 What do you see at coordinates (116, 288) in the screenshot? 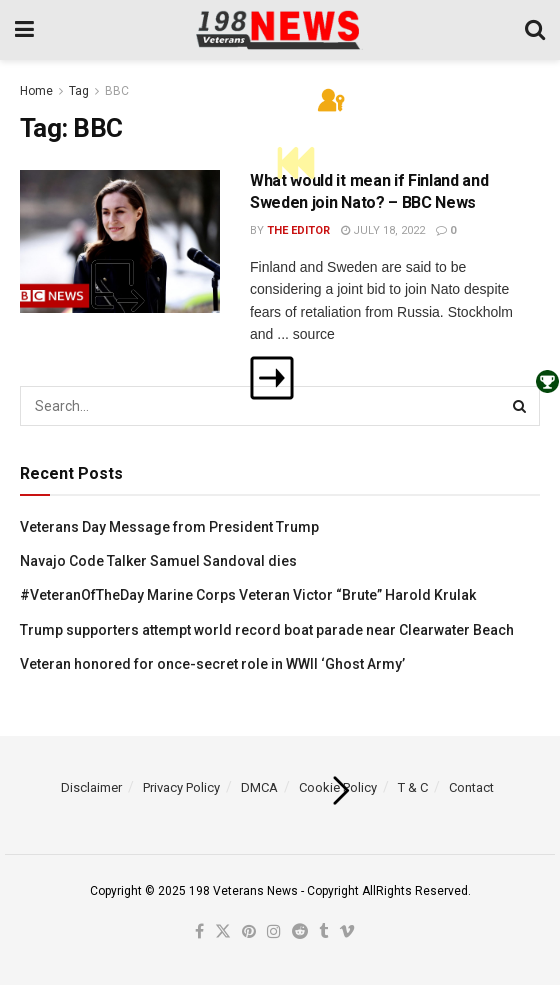
I see `pull changes from a remote repository` at bounding box center [116, 288].